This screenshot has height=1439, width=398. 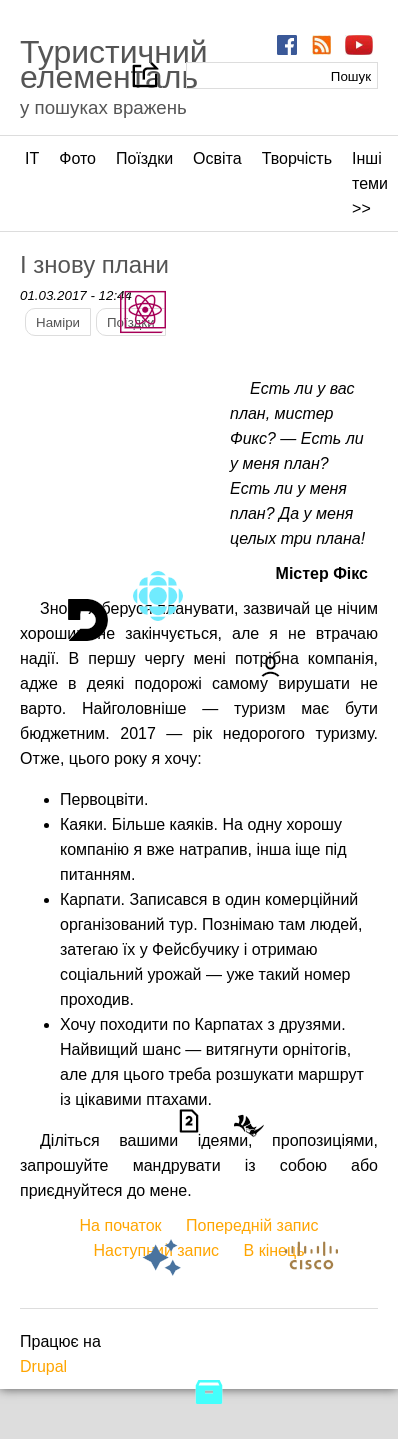 What do you see at coordinates (249, 1126) in the screenshot?
I see `open Rhinoceros 3D modeling software` at bounding box center [249, 1126].